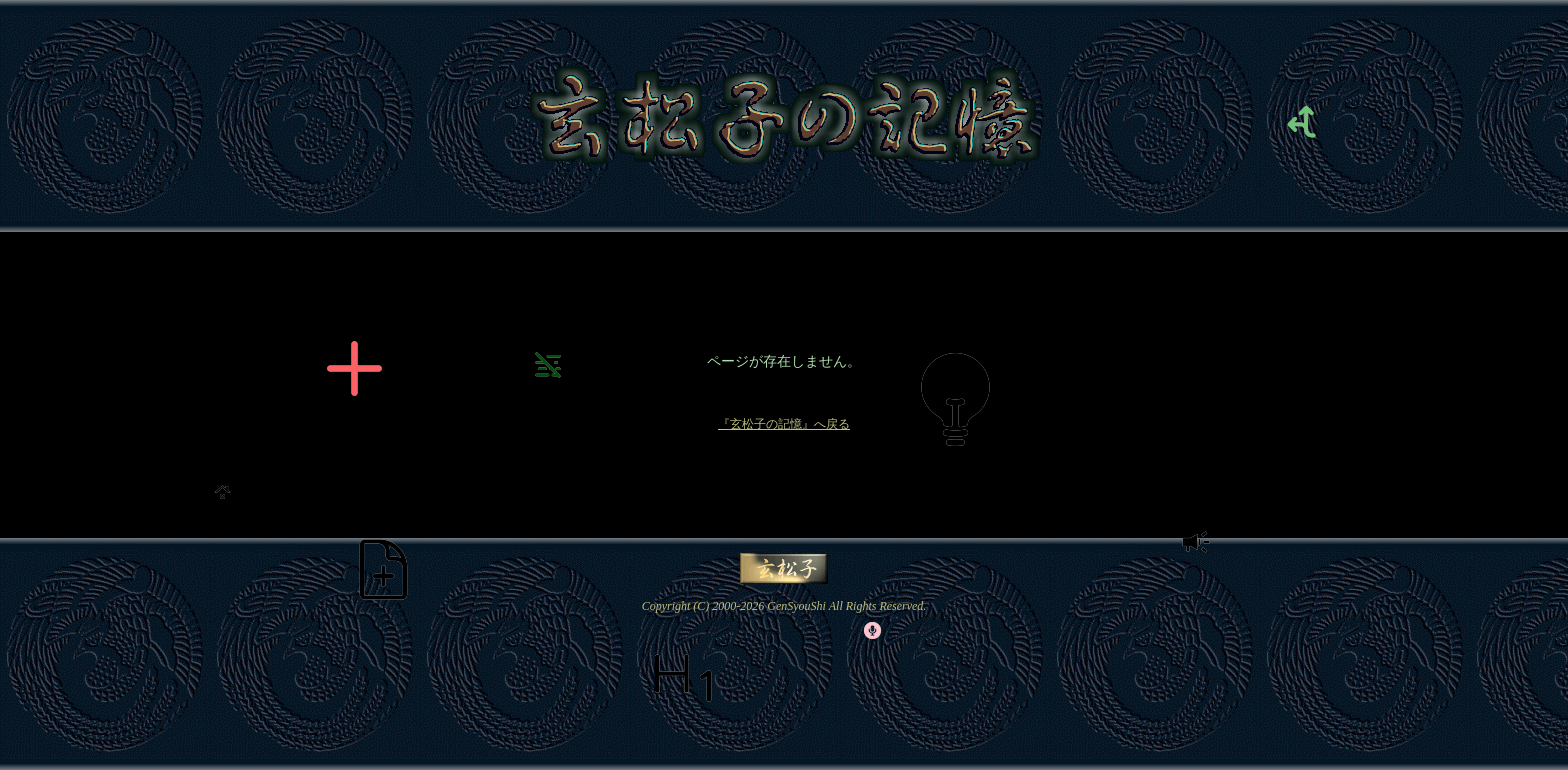  What do you see at coordinates (548, 365) in the screenshot?
I see `disable mist or fog effect` at bounding box center [548, 365].